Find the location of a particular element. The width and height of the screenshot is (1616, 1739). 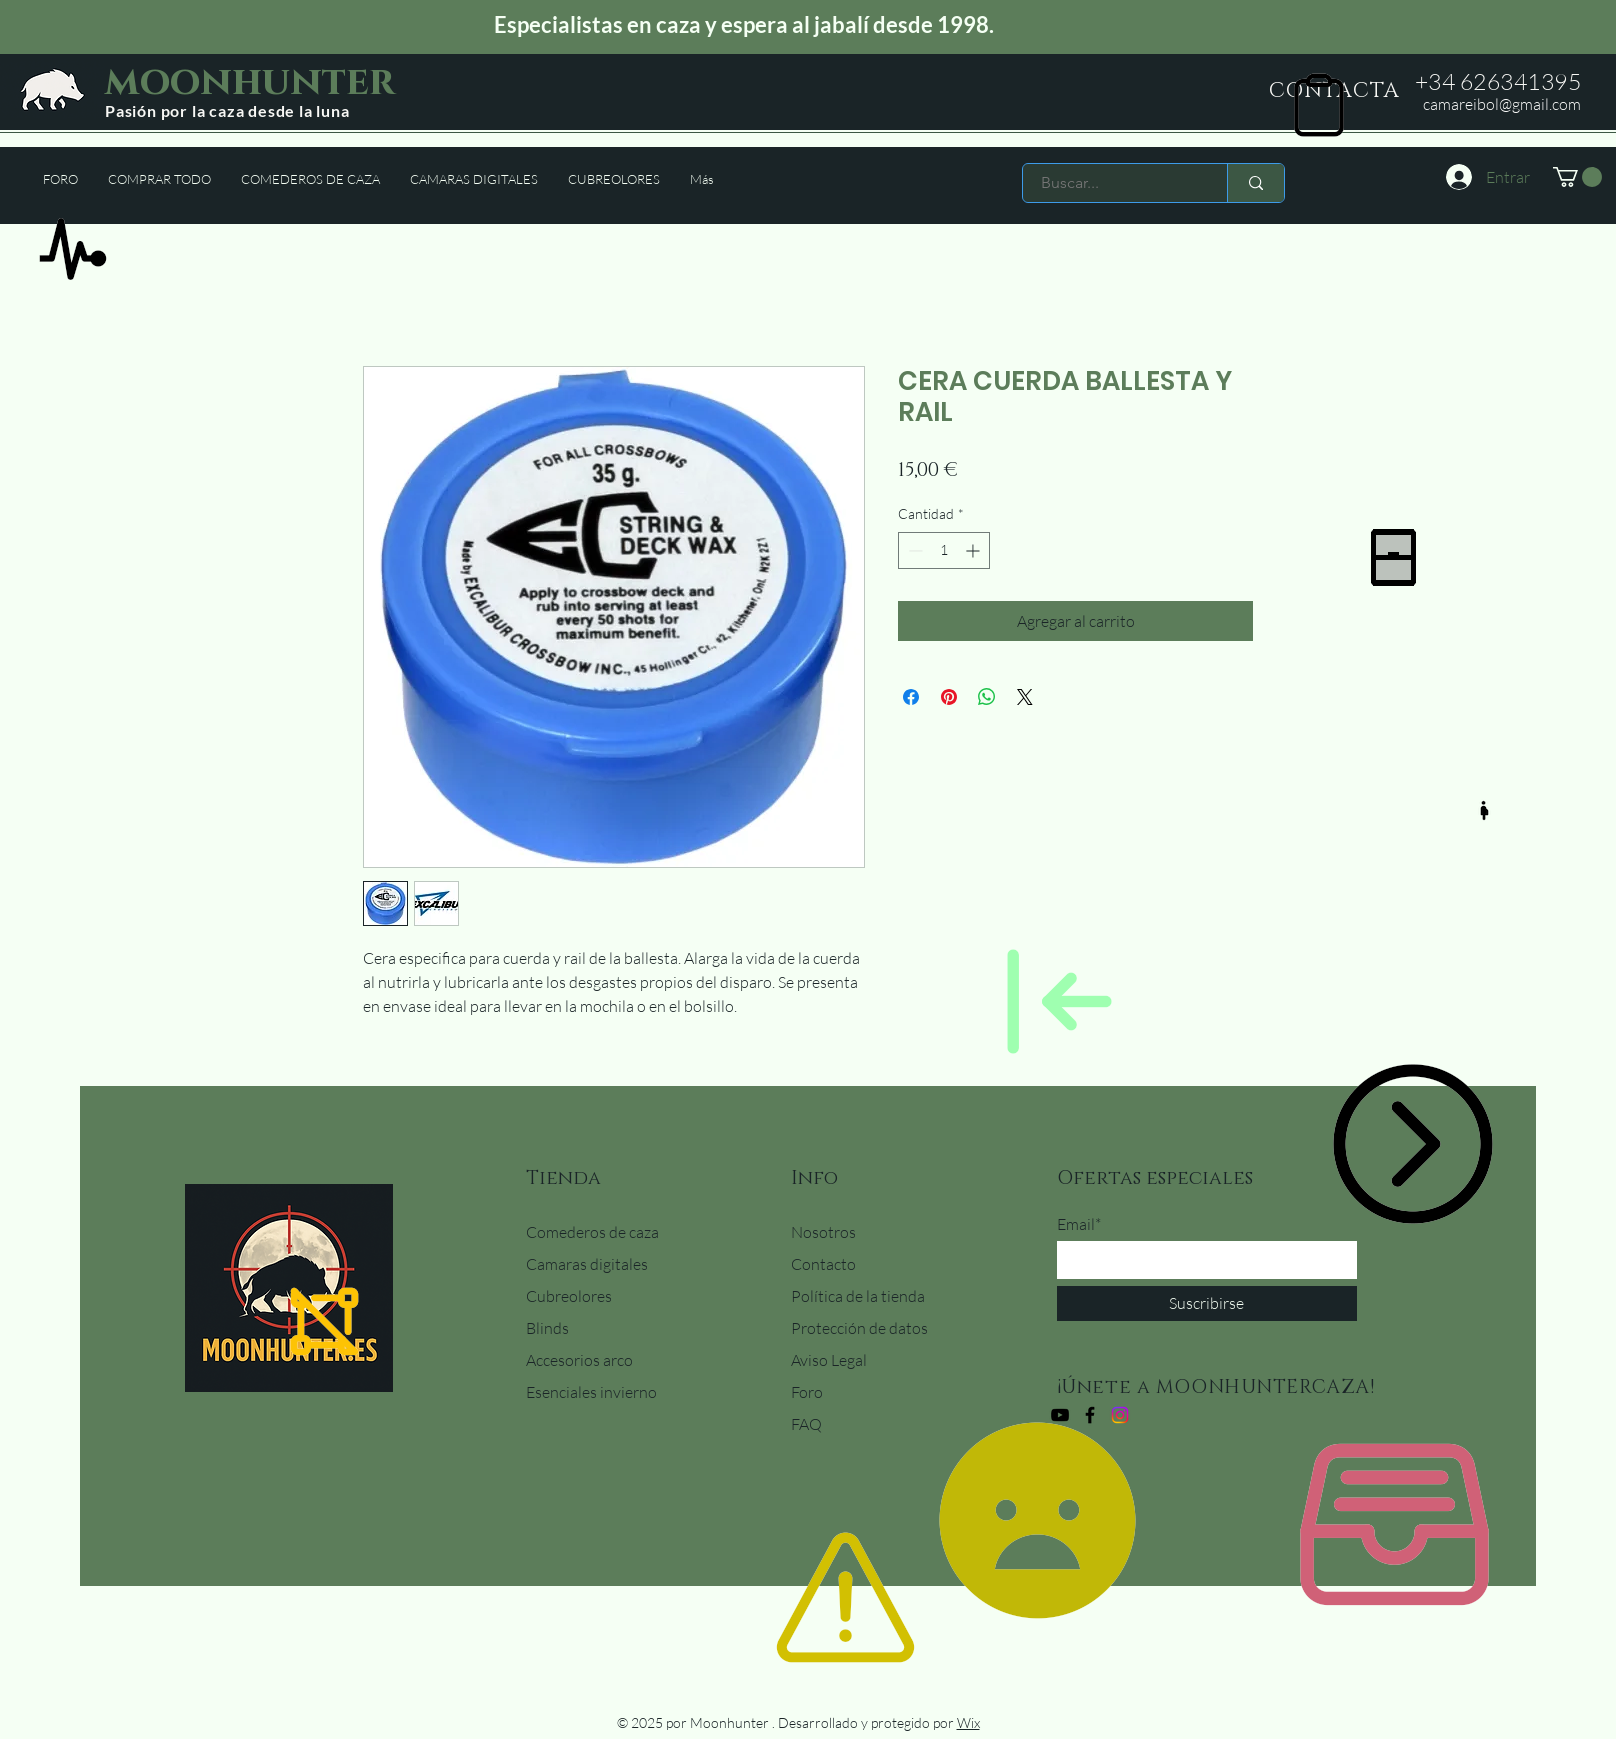

view window sensor status is located at coordinates (1393, 557).